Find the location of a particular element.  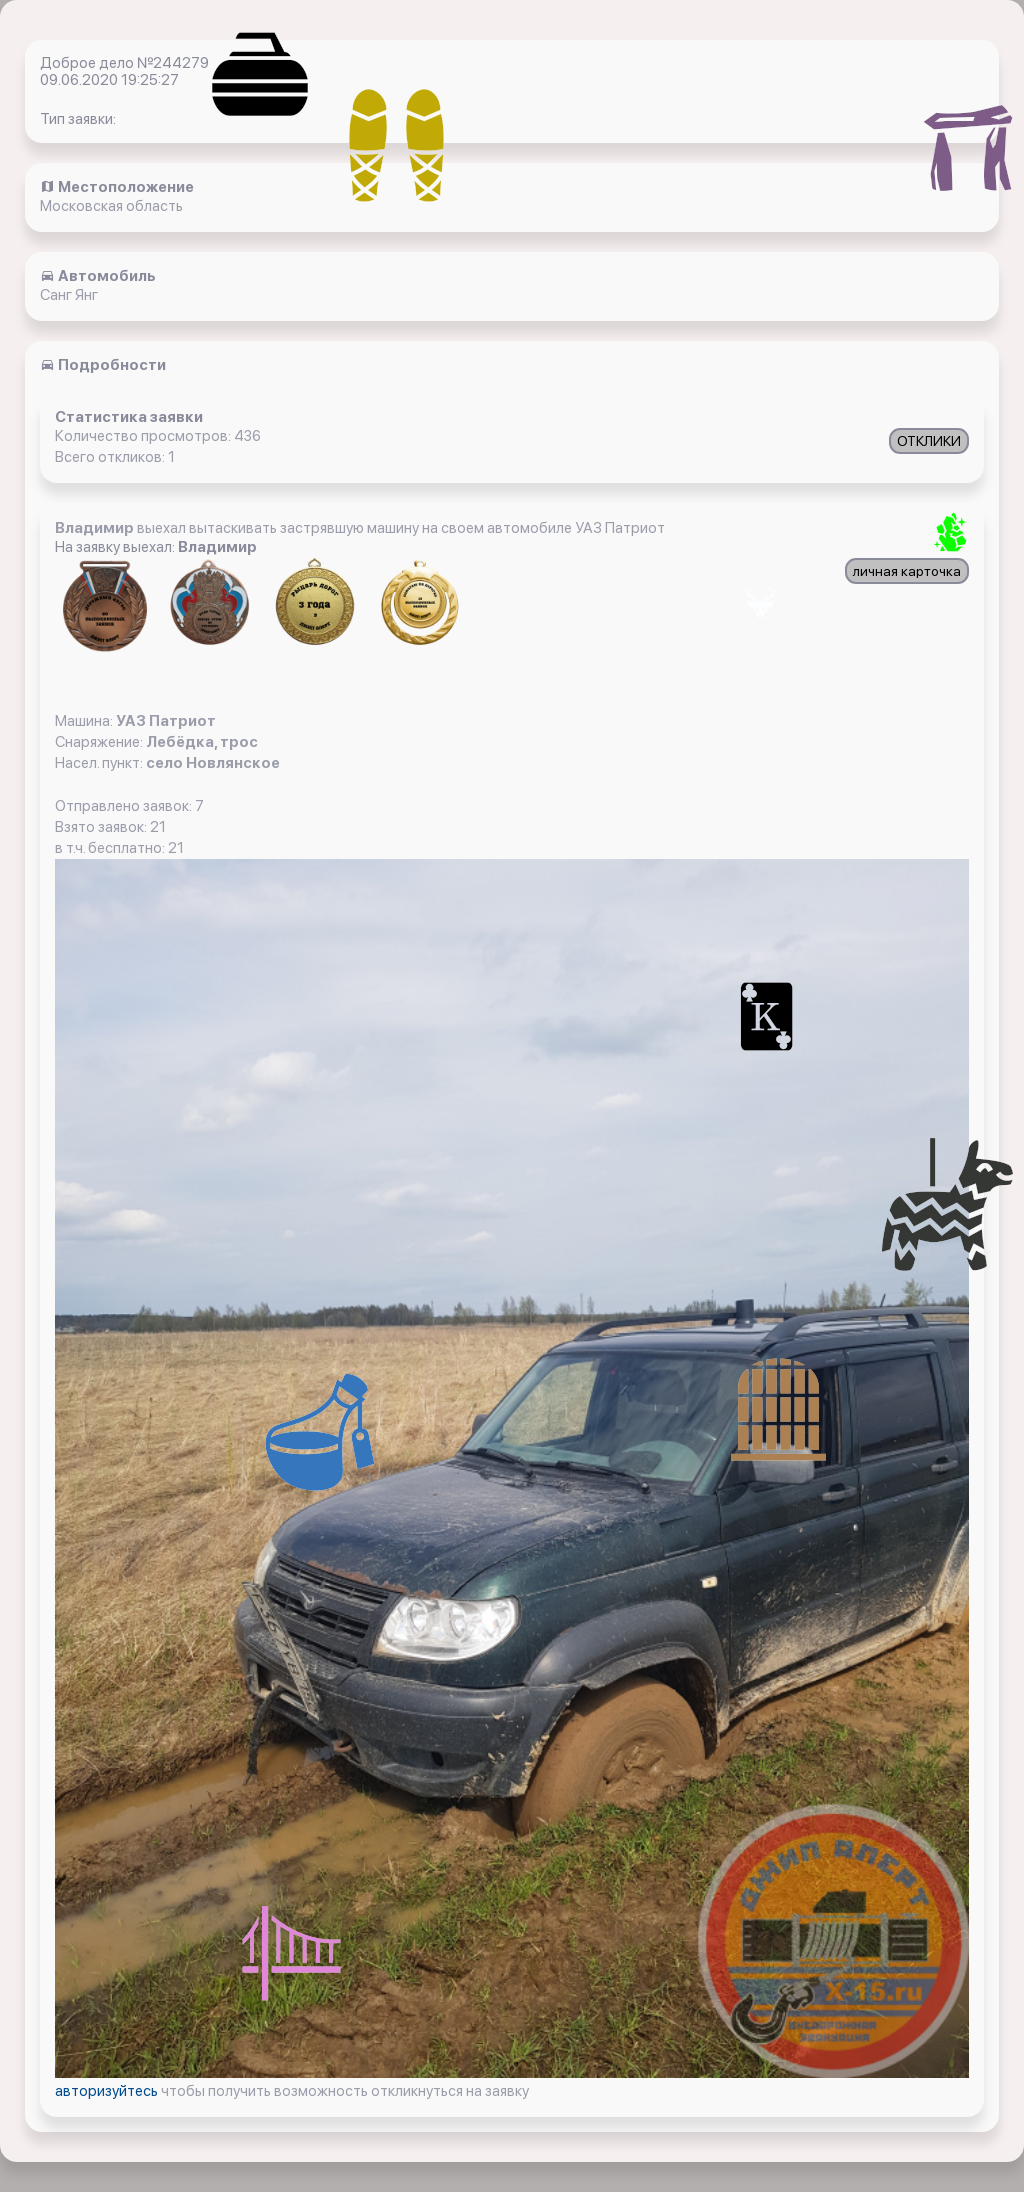

wildlife or hunting game category is located at coordinates (760, 602).